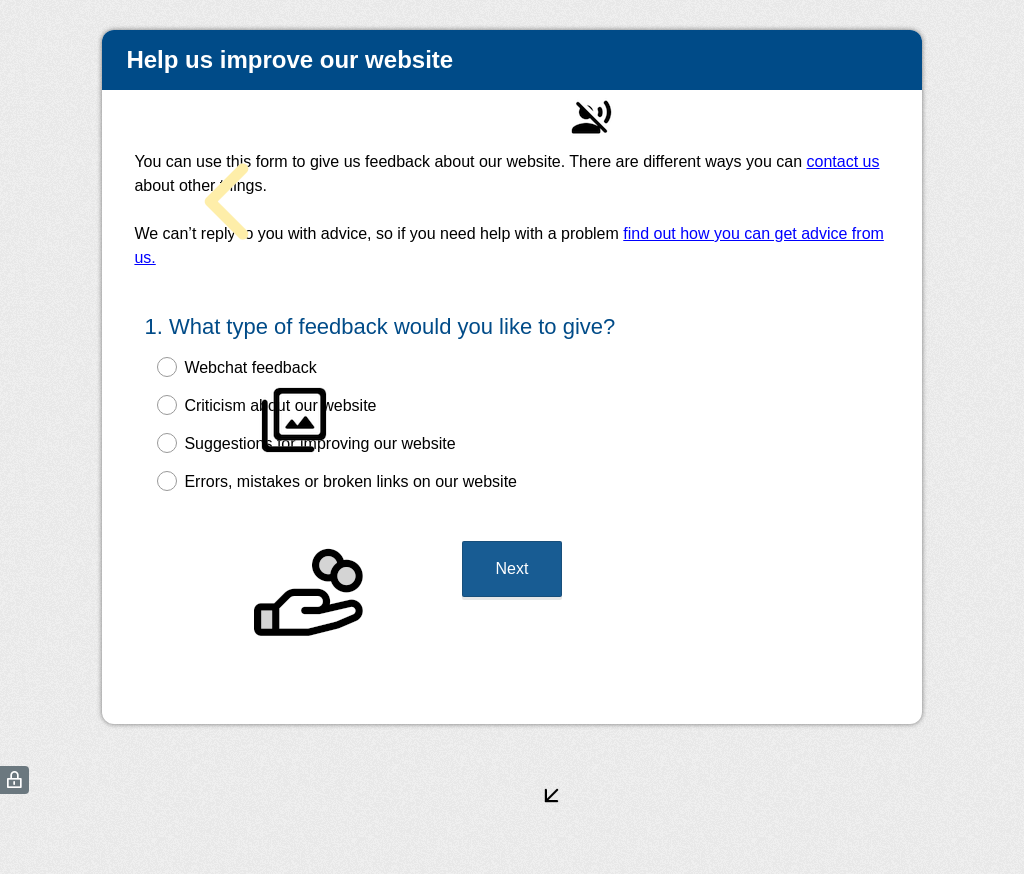 Image resolution: width=1024 pixels, height=874 pixels. Describe the element at coordinates (551, 795) in the screenshot. I see `navigate to the bottom-left corner` at that location.